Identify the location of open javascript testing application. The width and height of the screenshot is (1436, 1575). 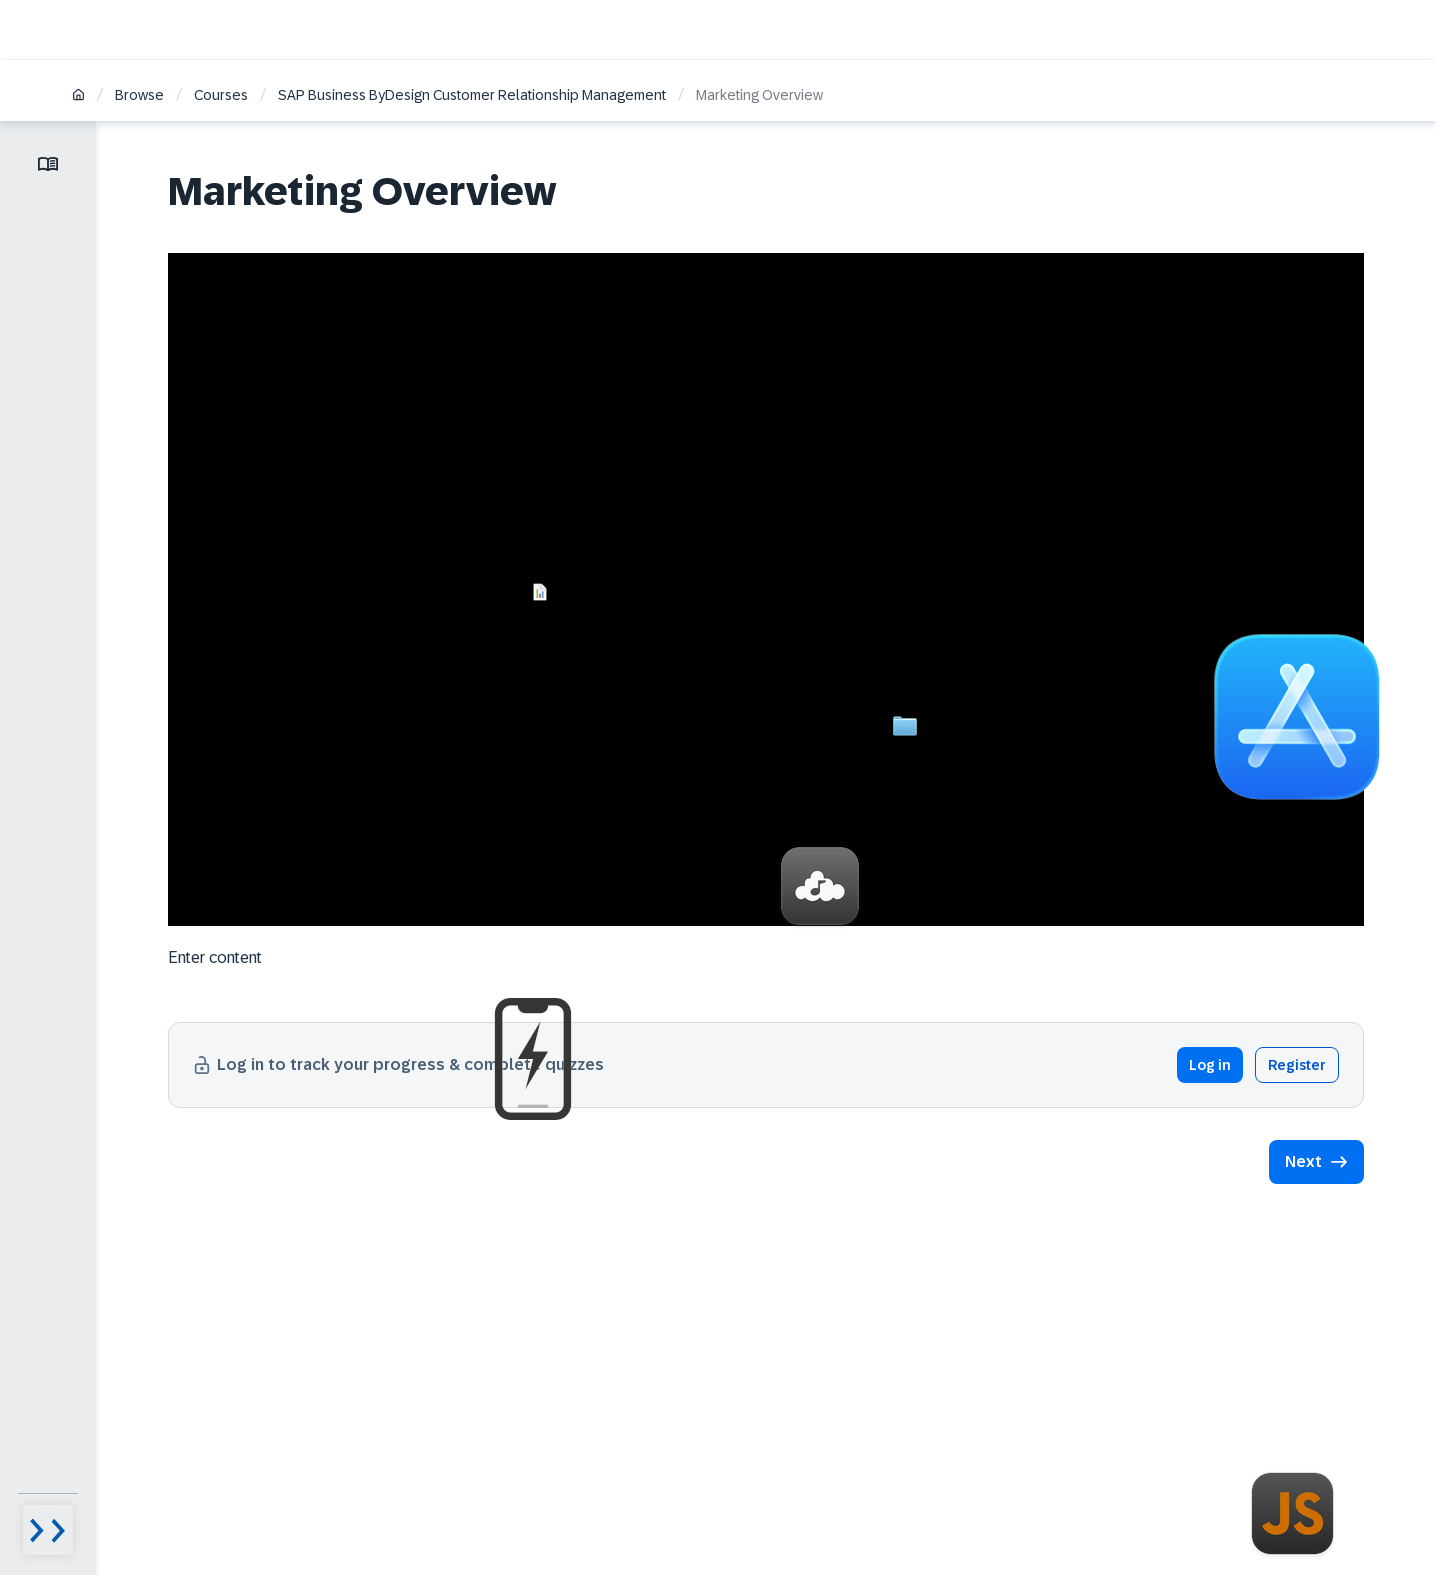
(1292, 1513).